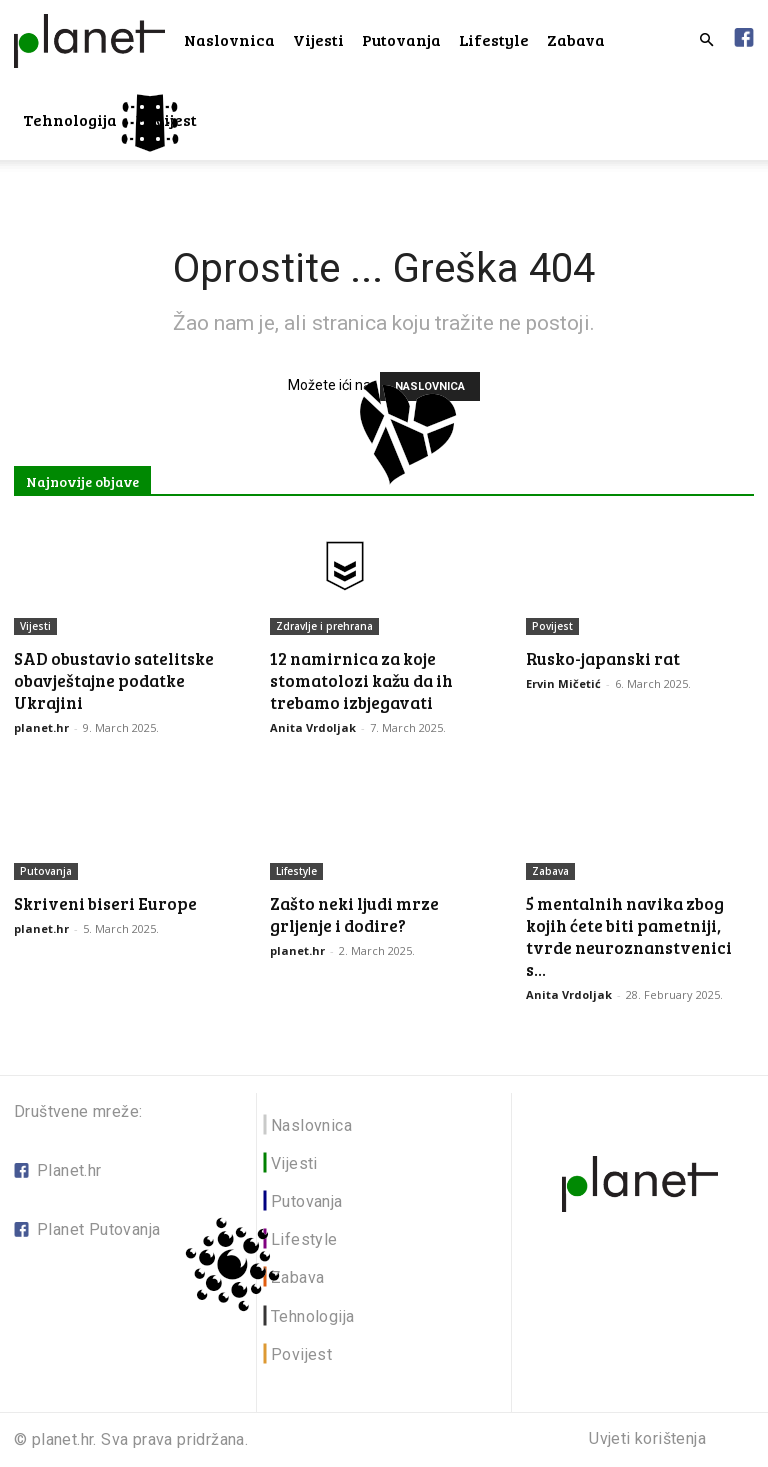 Image resolution: width=768 pixels, height=1467 pixels. I want to click on decorative pattern or visual effect option, so click(232, 1264).